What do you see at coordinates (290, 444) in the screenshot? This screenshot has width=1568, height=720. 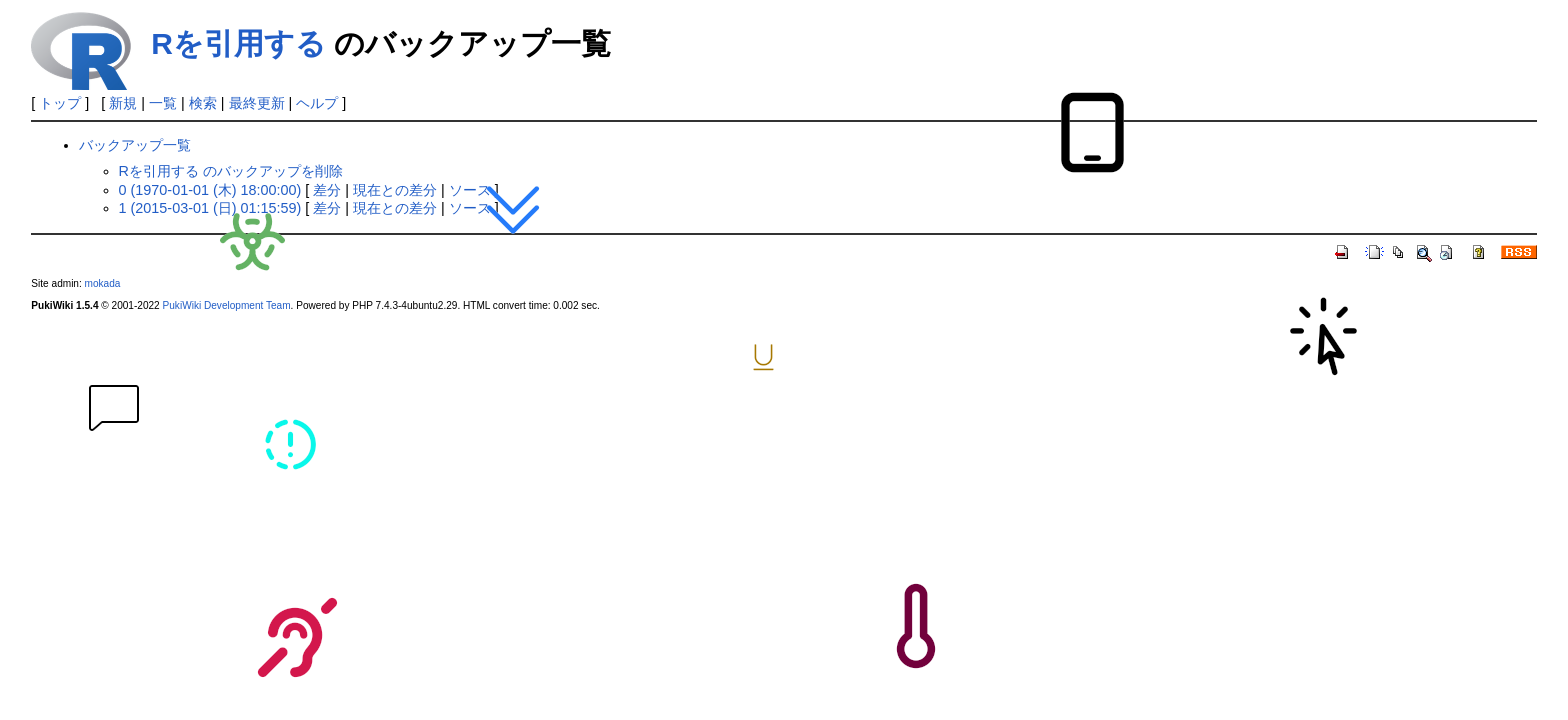 I see `indicates a task in progress with a warning or issue` at bounding box center [290, 444].